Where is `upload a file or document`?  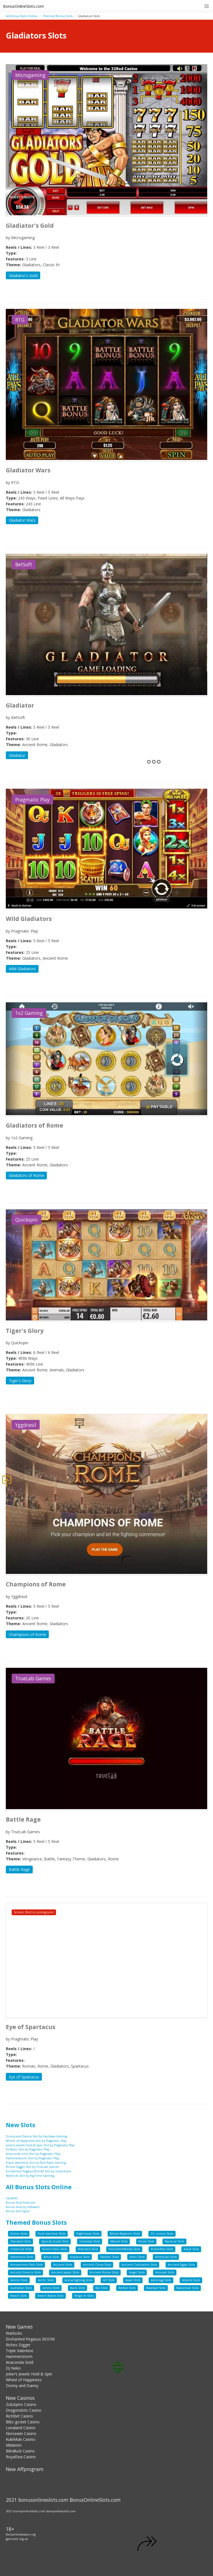
upload a file or document is located at coordinates (7, 1481).